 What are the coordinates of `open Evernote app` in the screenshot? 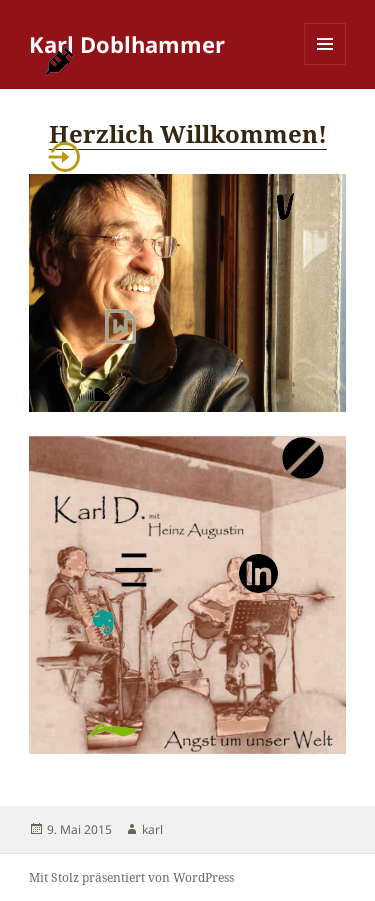 It's located at (103, 621).